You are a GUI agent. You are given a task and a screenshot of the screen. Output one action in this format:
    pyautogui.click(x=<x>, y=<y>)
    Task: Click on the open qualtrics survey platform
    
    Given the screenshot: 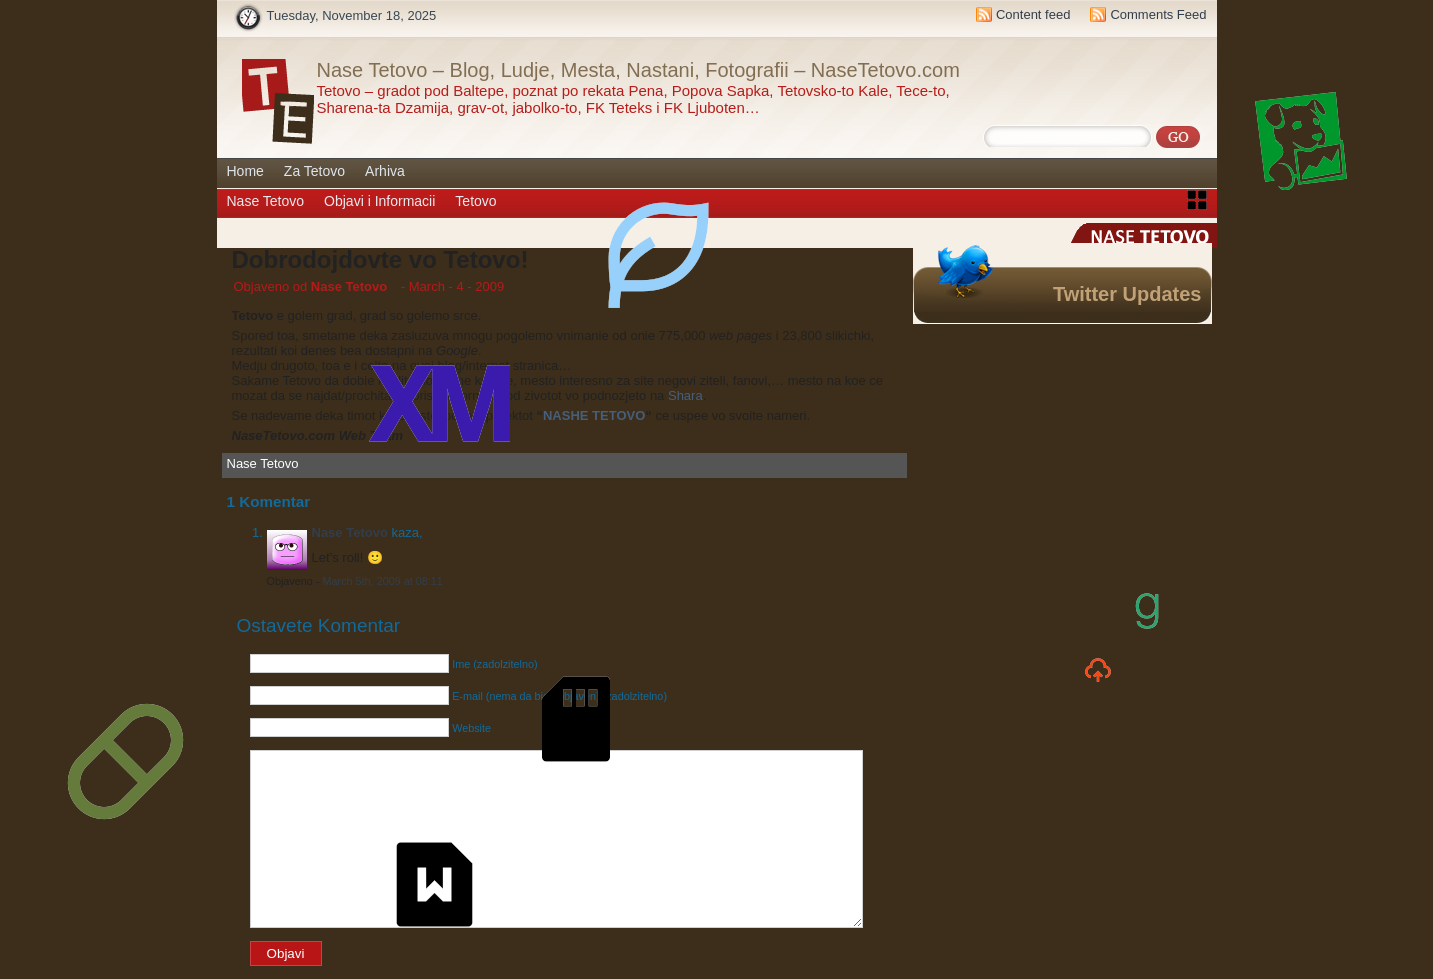 What is the action you would take?
    pyautogui.click(x=439, y=403)
    